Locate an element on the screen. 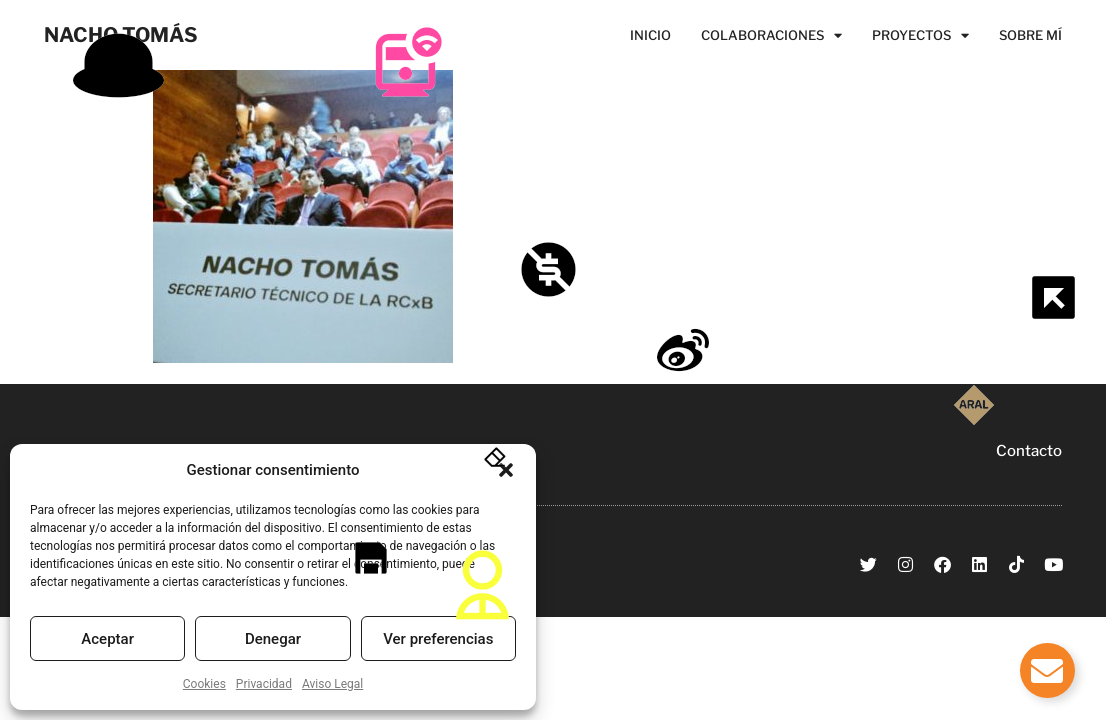 The width and height of the screenshot is (1106, 720). aral gas station brand logo is located at coordinates (974, 405).